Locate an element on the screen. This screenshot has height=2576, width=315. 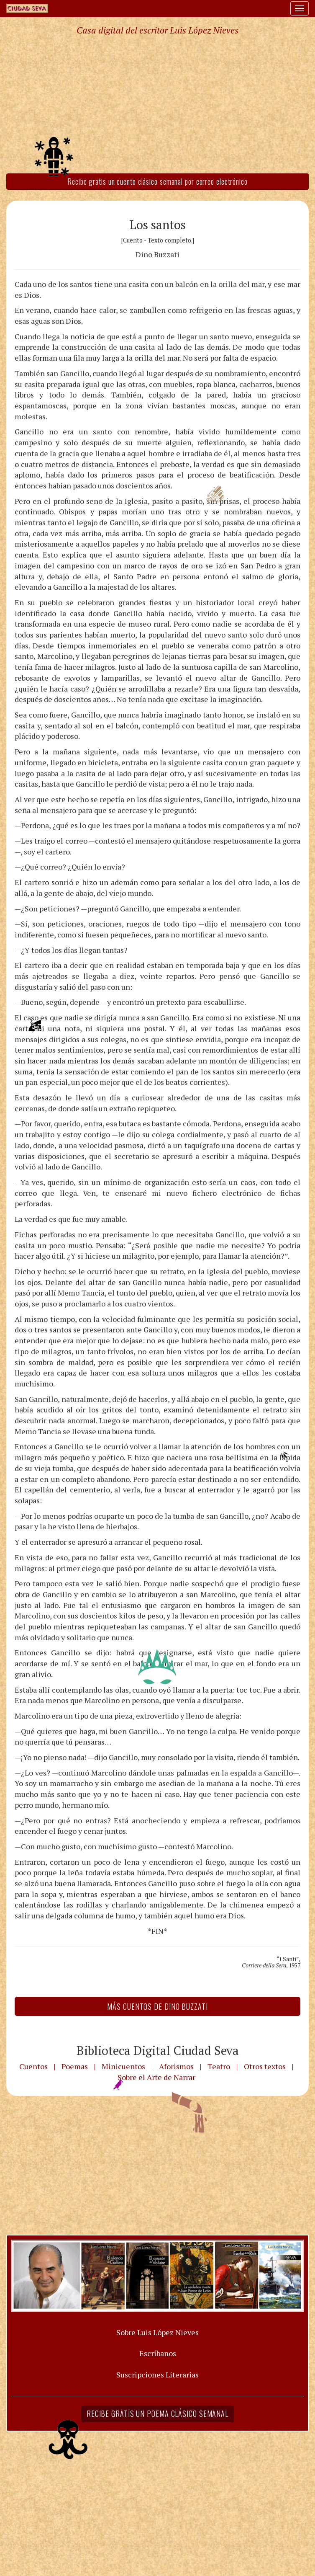
indicates acupuncture or needle-based treatment is located at coordinates (285, 1456).